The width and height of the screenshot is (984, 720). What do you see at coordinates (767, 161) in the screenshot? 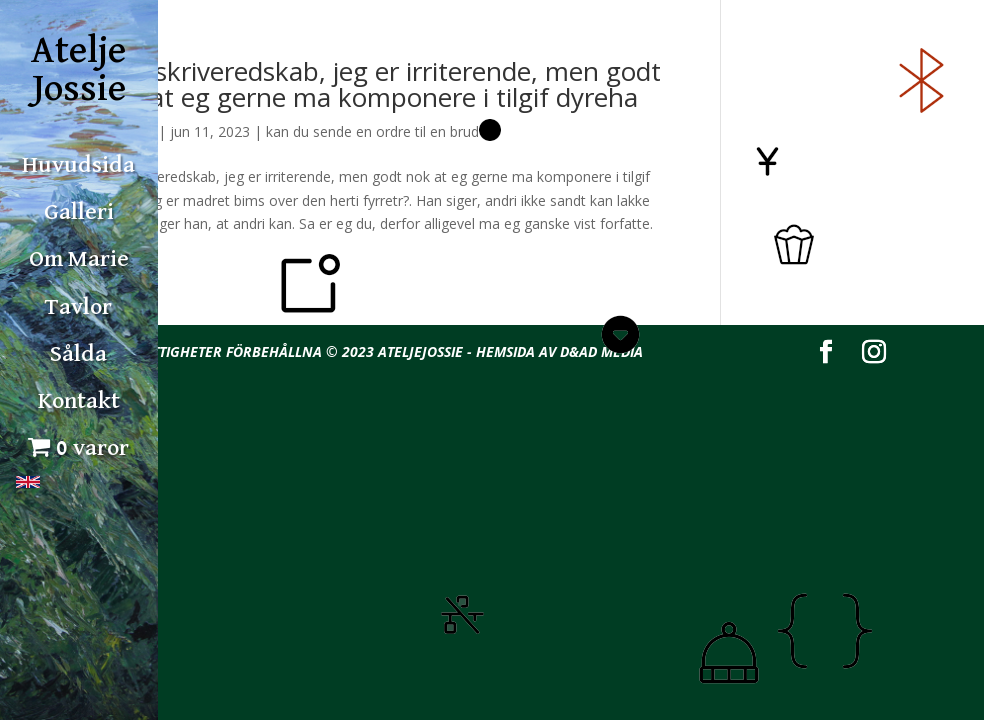
I see `indicates chinese yuan currency` at bounding box center [767, 161].